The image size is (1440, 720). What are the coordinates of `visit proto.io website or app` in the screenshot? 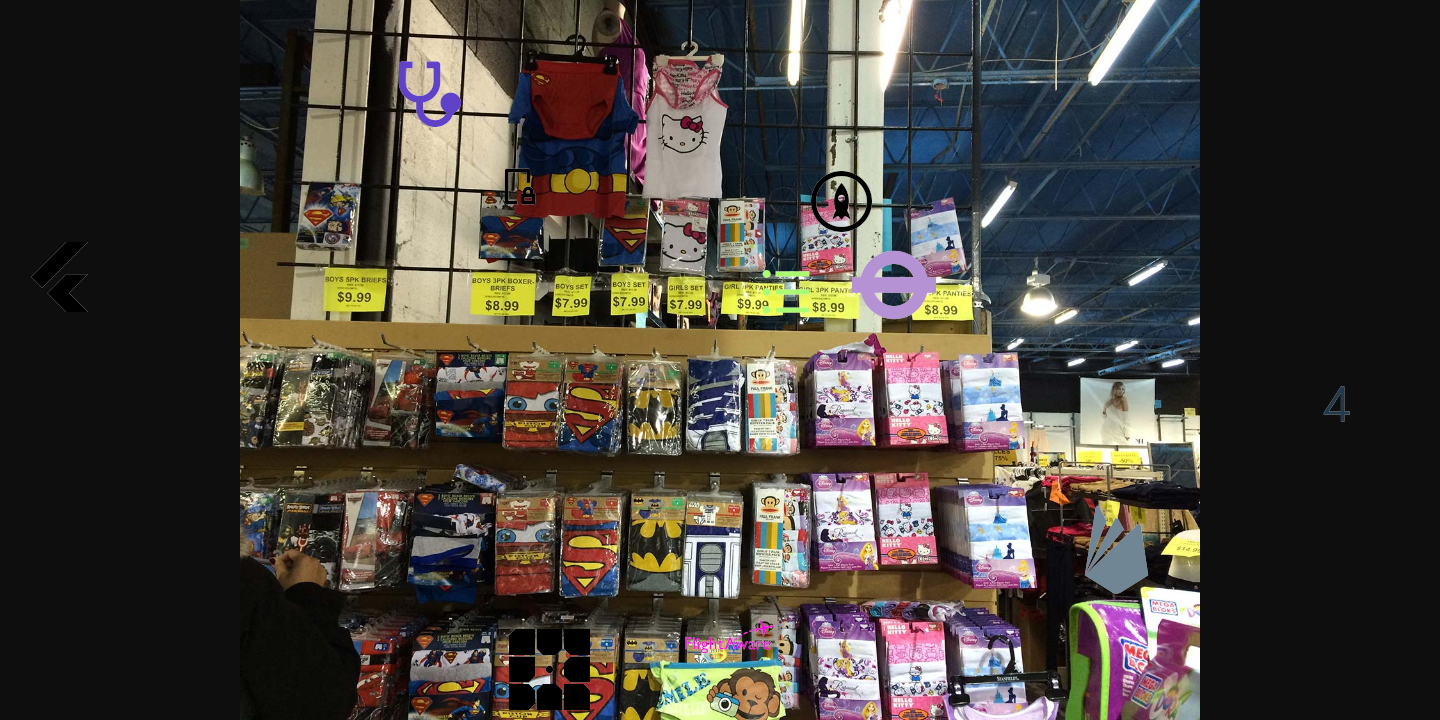 It's located at (841, 201).